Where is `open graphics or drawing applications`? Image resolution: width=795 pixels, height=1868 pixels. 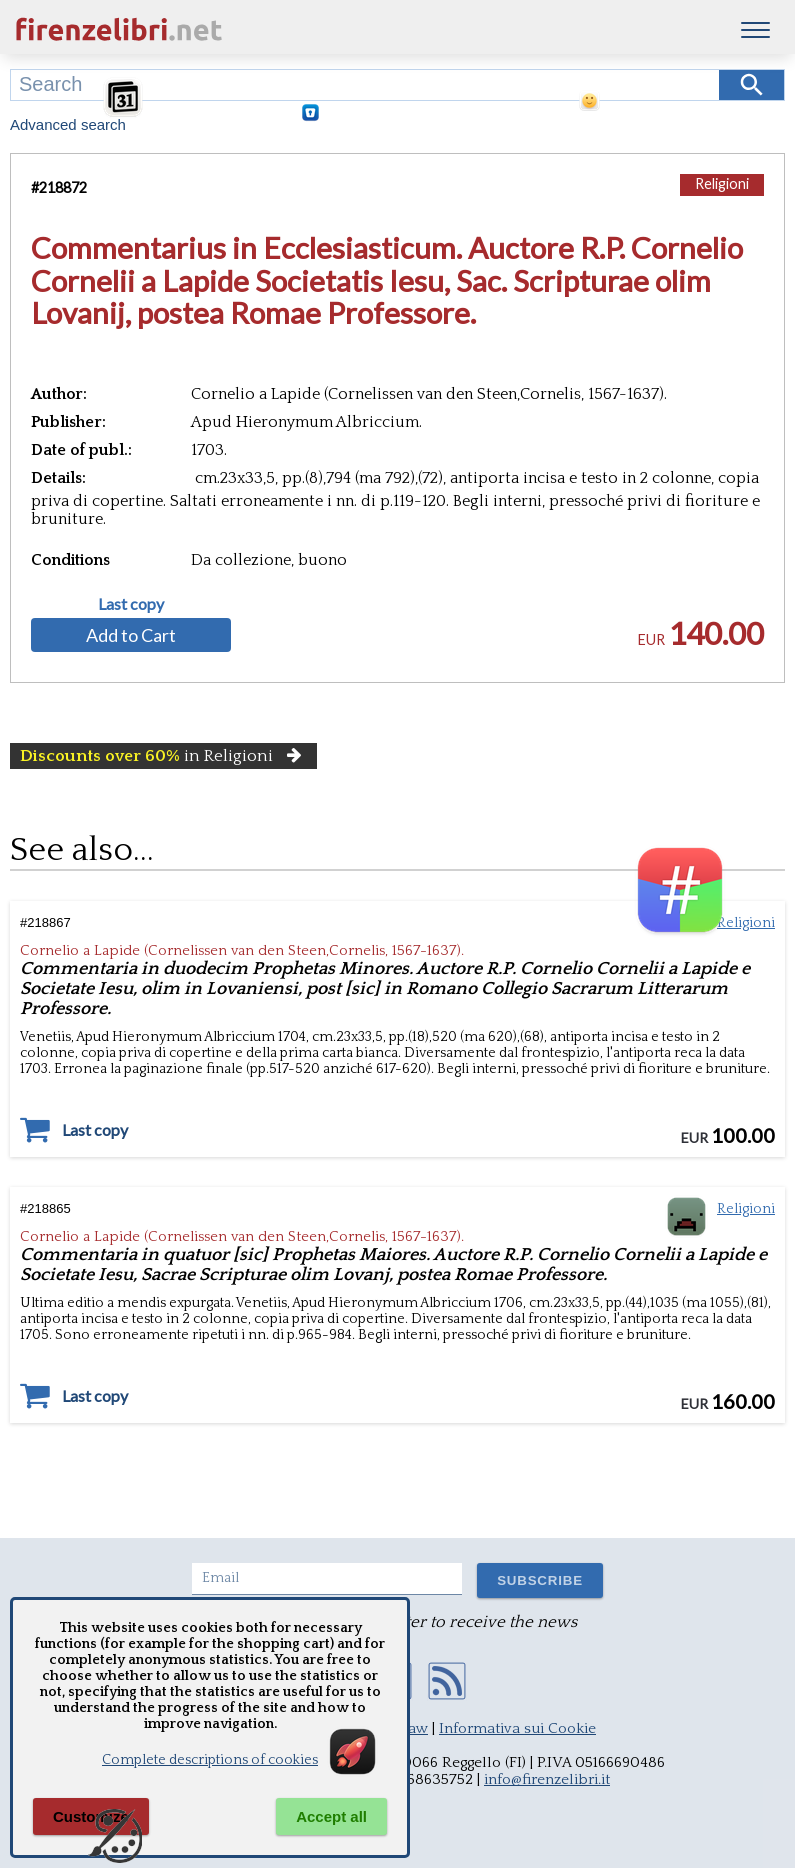
open graphics or drawing applications is located at coordinates (115, 1836).